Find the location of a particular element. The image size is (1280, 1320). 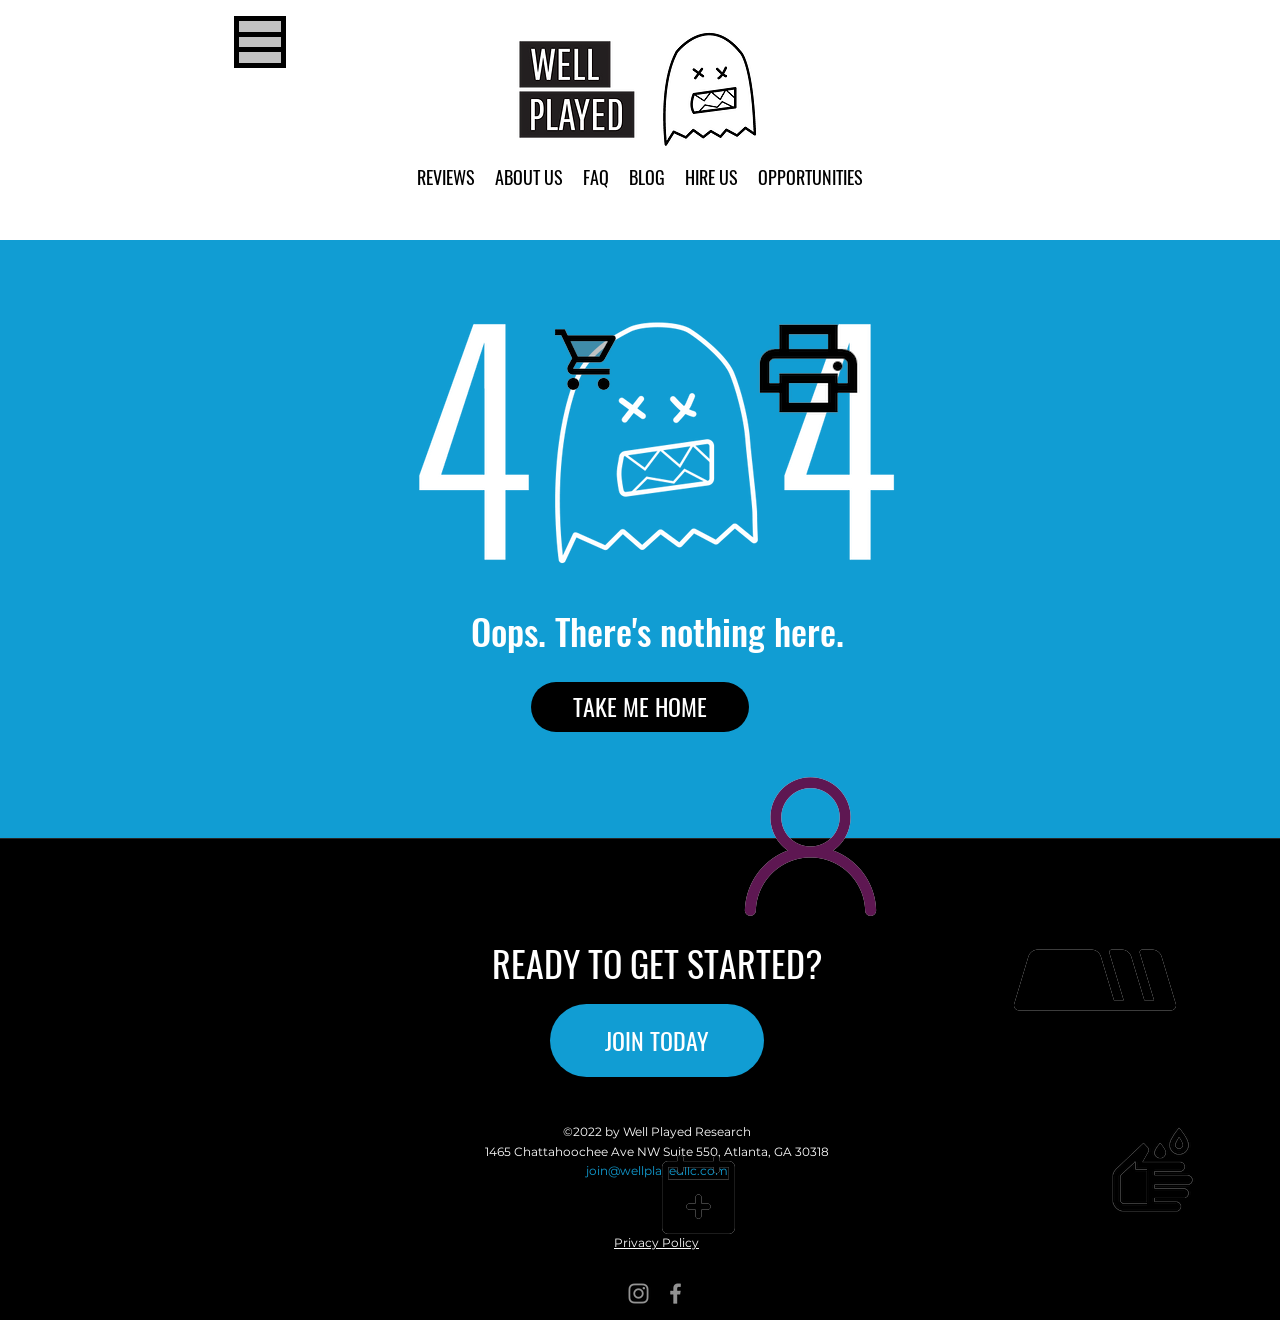

print this document is located at coordinates (808, 368).